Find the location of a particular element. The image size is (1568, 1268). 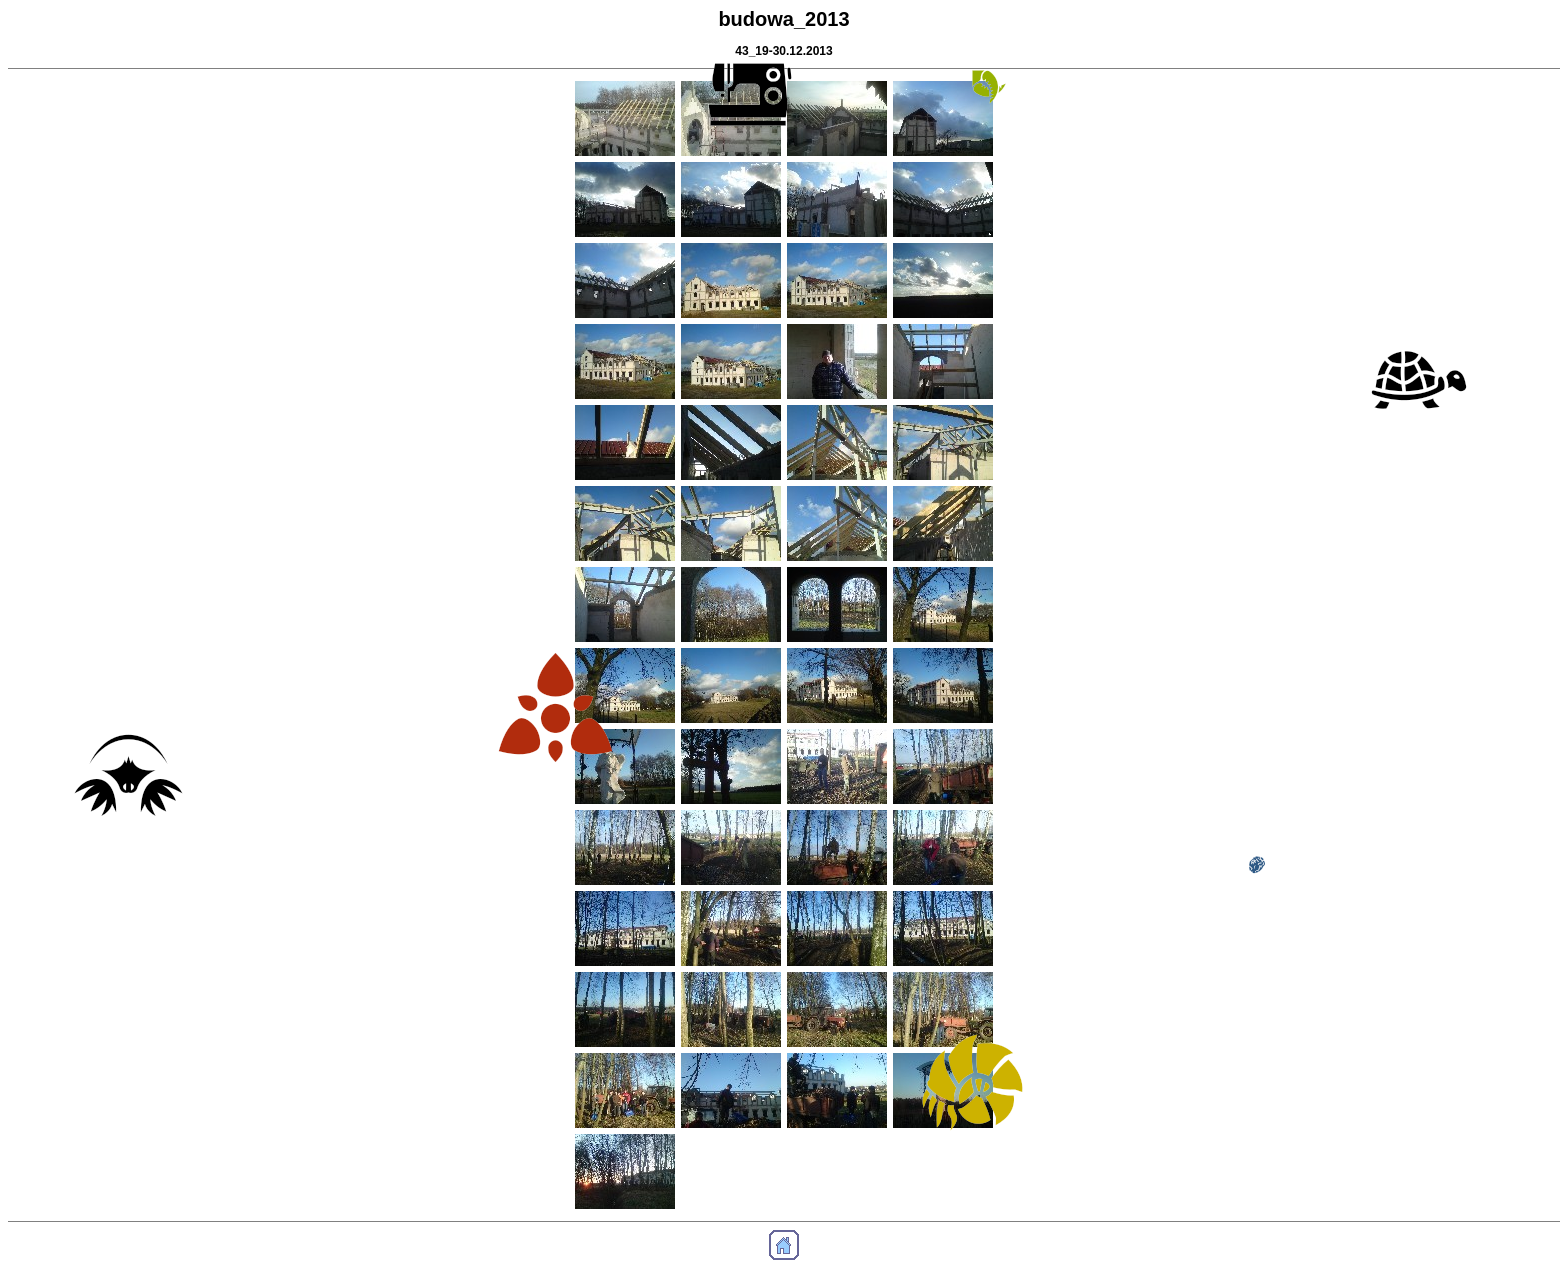

nautilus shell icon for marine or ocean-themed content is located at coordinates (972, 1082).